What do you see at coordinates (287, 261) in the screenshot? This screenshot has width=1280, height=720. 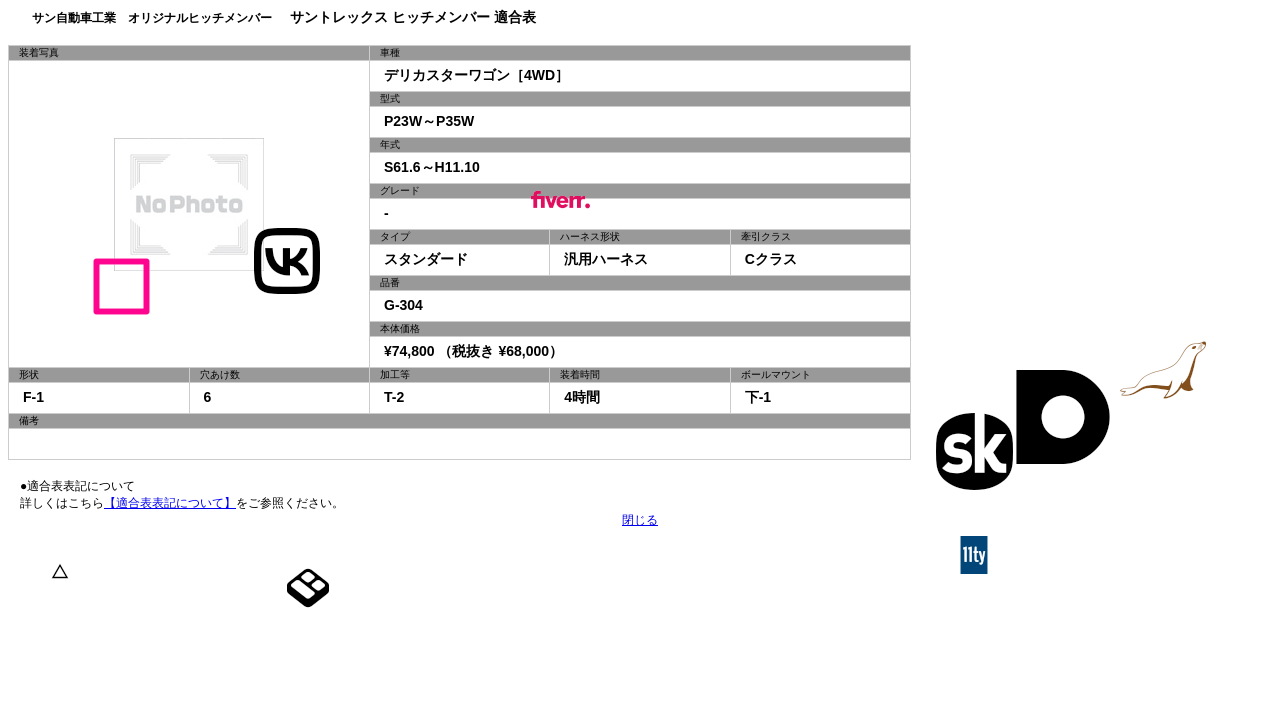 I see `open VKontakte app` at bounding box center [287, 261].